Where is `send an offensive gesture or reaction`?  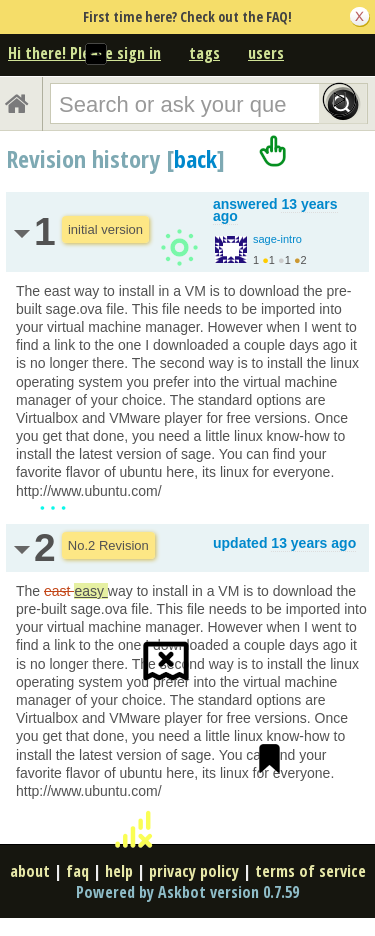
send an offensive gesture or reaction is located at coordinates (273, 151).